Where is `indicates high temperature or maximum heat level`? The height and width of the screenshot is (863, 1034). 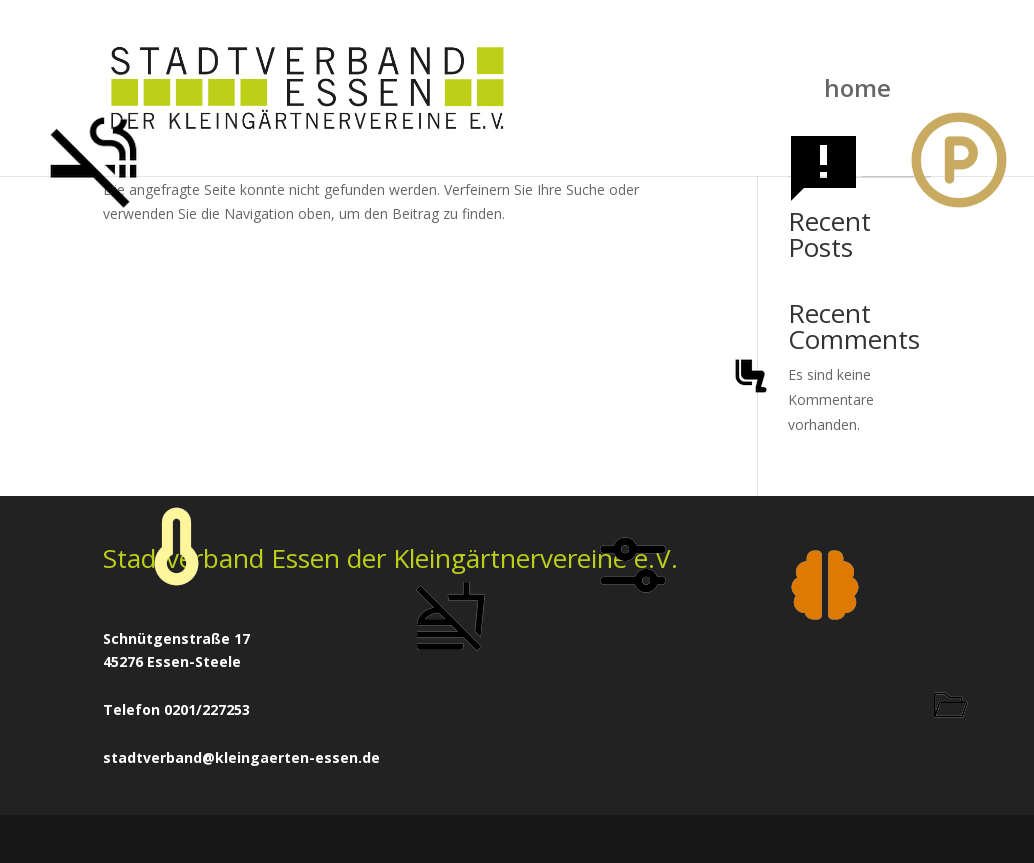 indicates high temperature or maximum heat level is located at coordinates (176, 546).